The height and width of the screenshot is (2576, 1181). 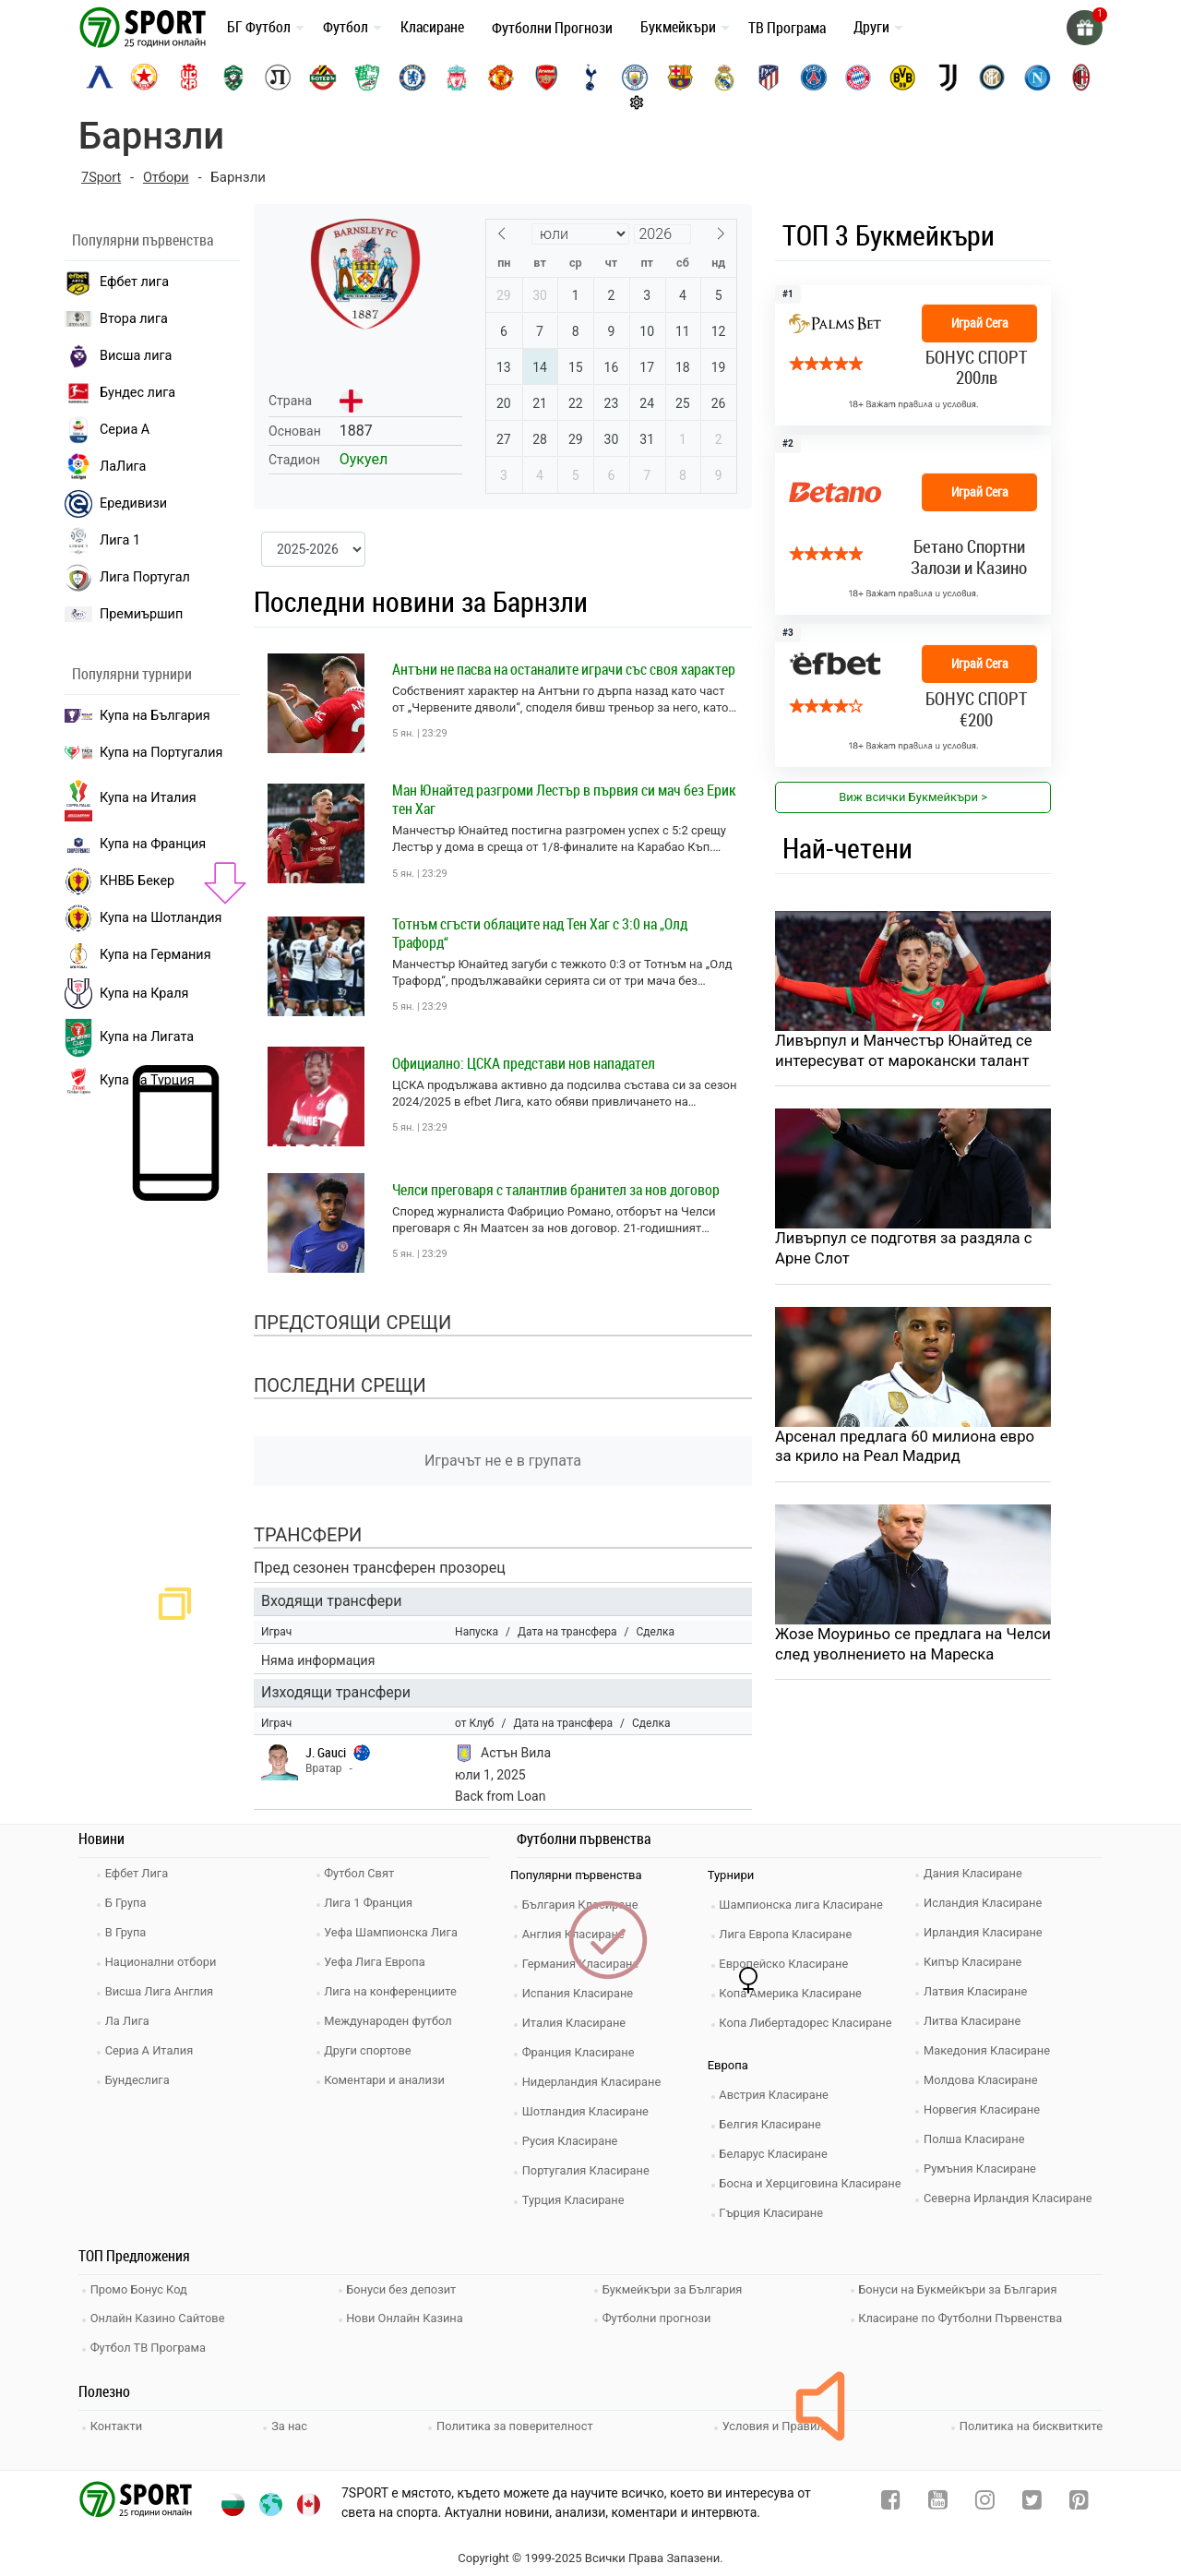 What do you see at coordinates (637, 102) in the screenshot?
I see `access app or system settings` at bounding box center [637, 102].